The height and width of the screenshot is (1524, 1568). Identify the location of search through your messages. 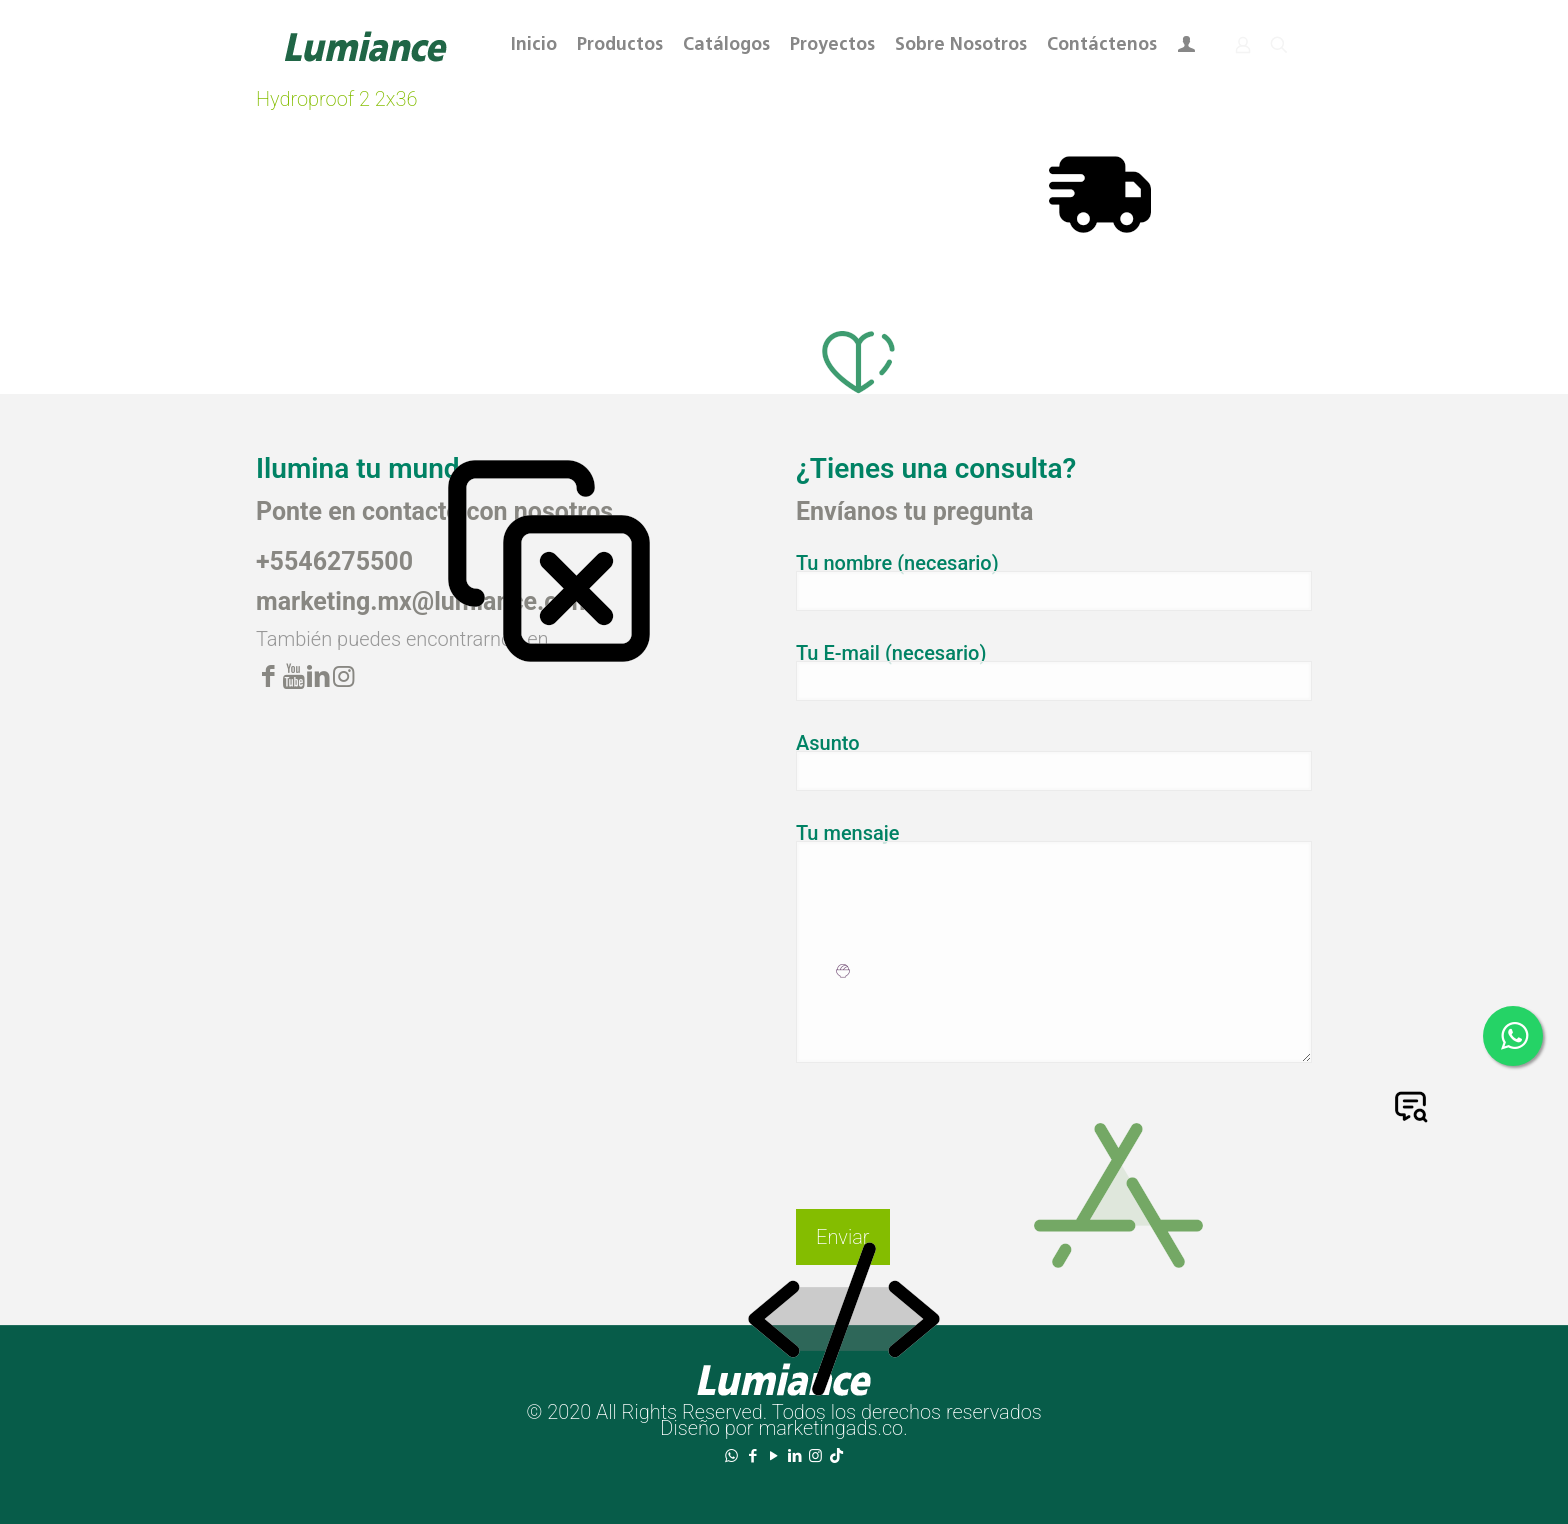
(1410, 1105).